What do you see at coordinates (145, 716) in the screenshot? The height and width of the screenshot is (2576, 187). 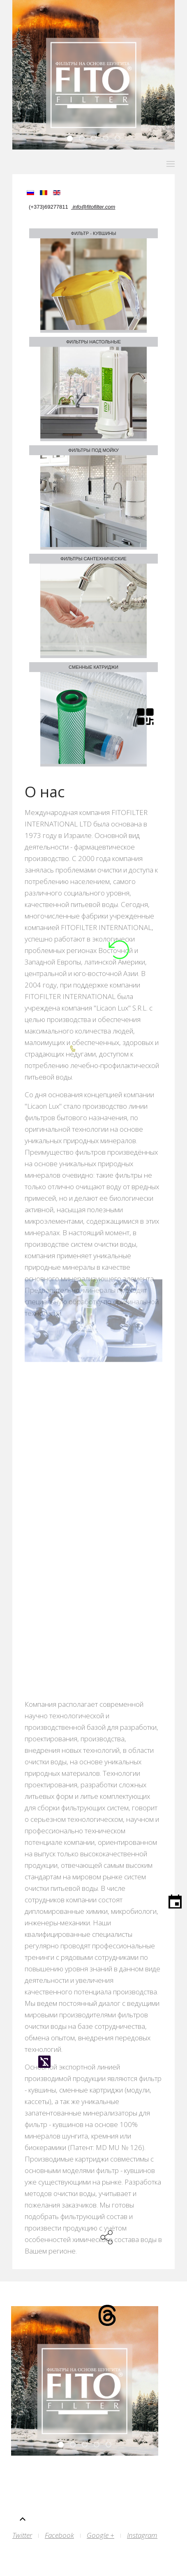 I see `scan or generate a qr code` at bounding box center [145, 716].